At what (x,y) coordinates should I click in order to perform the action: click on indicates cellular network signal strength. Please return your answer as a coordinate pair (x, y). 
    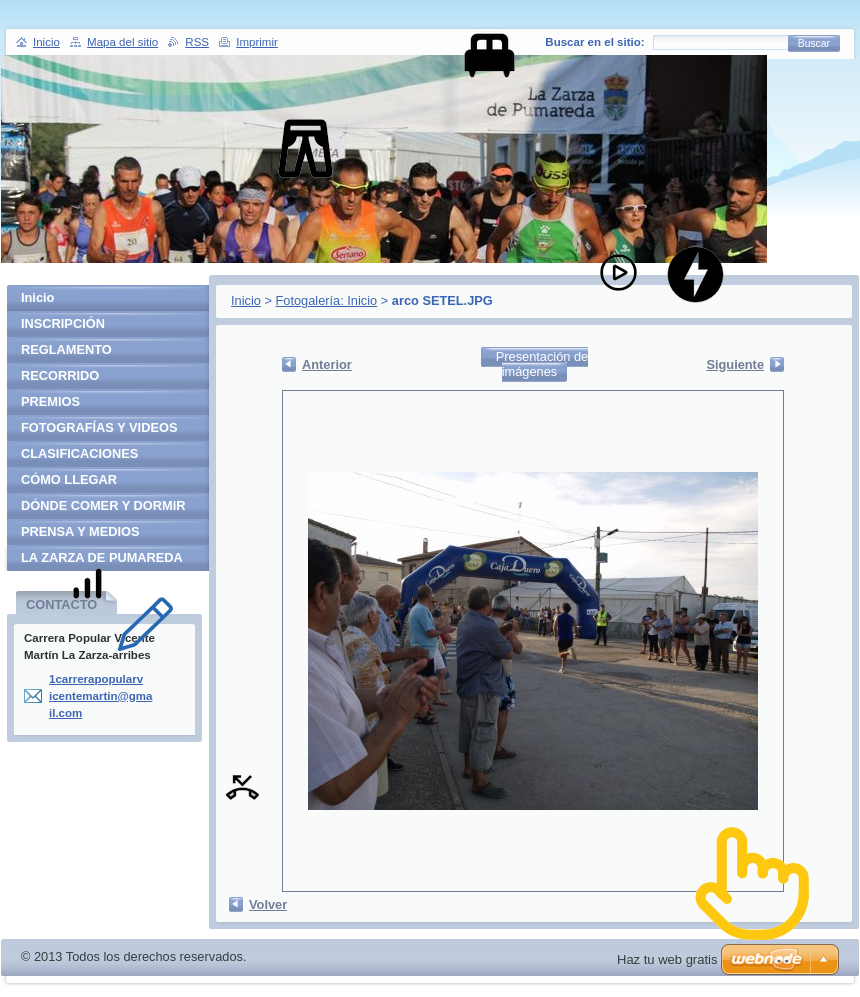
    Looking at the image, I should click on (86, 583).